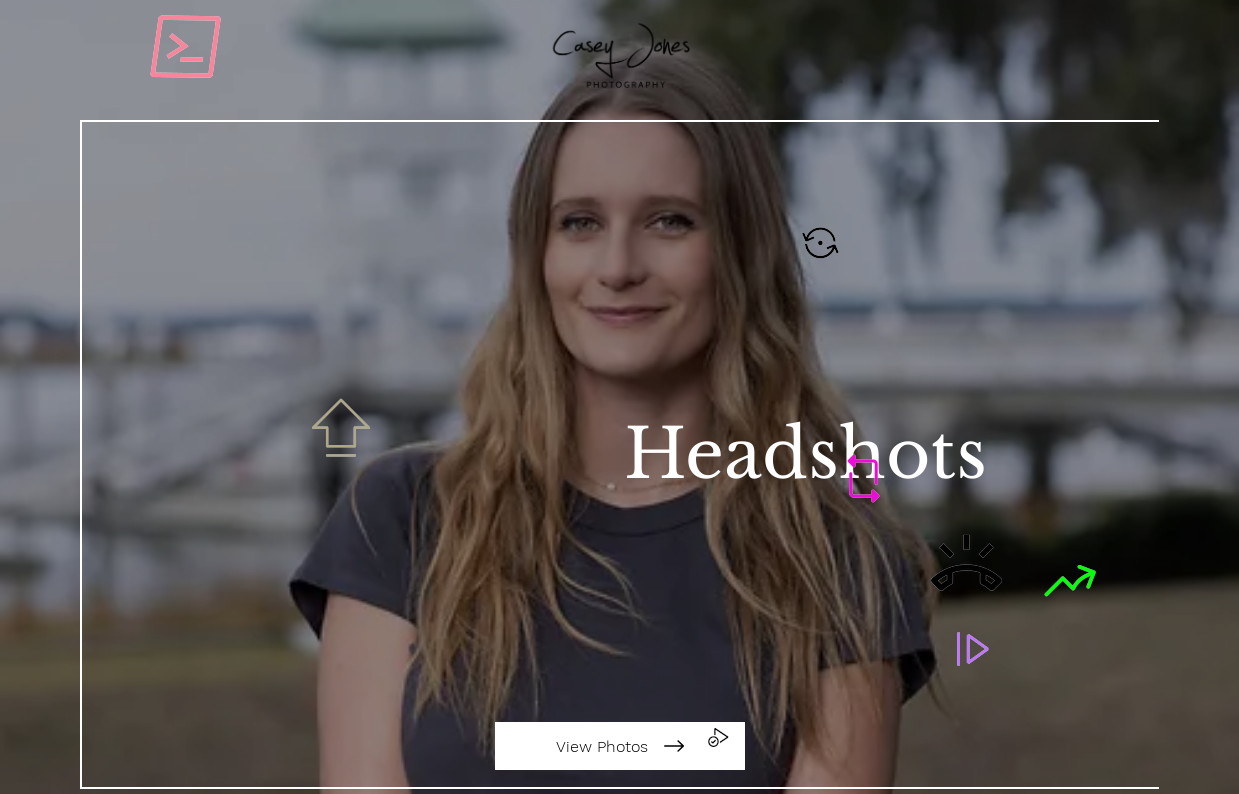  Describe the element at coordinates (863, 478) in the screenshot. I see `rotate device orientation` at that location.